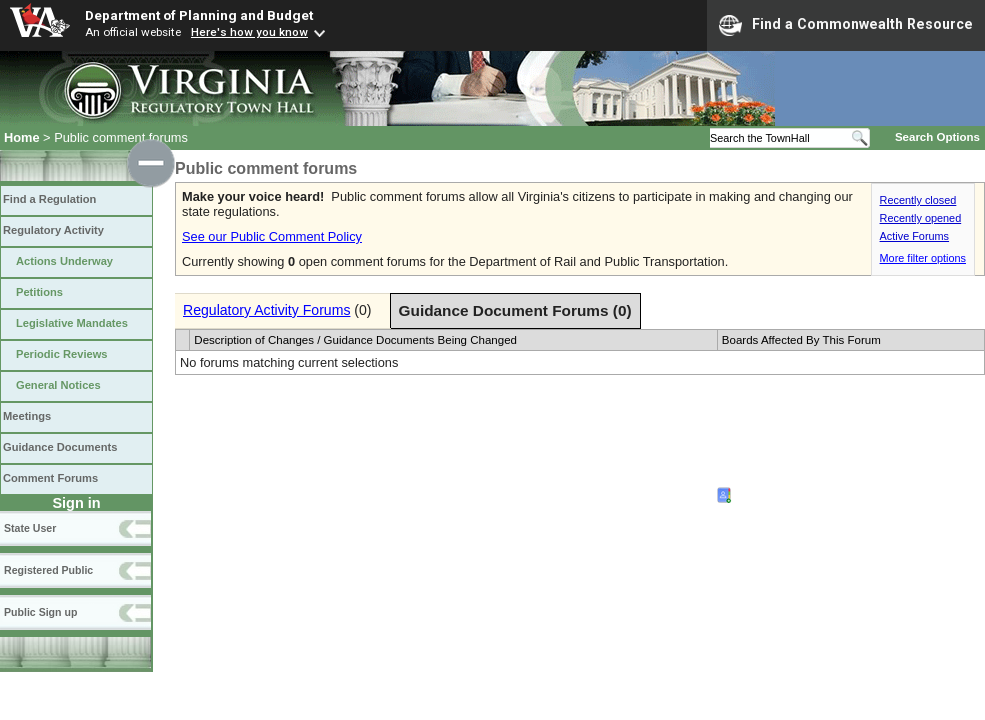 This screenshot has height=720, width=985. Describe the element at coordinates (151, 163) in the screenshot. I see `indicates file excluded from dropbox selective sync` at that location.